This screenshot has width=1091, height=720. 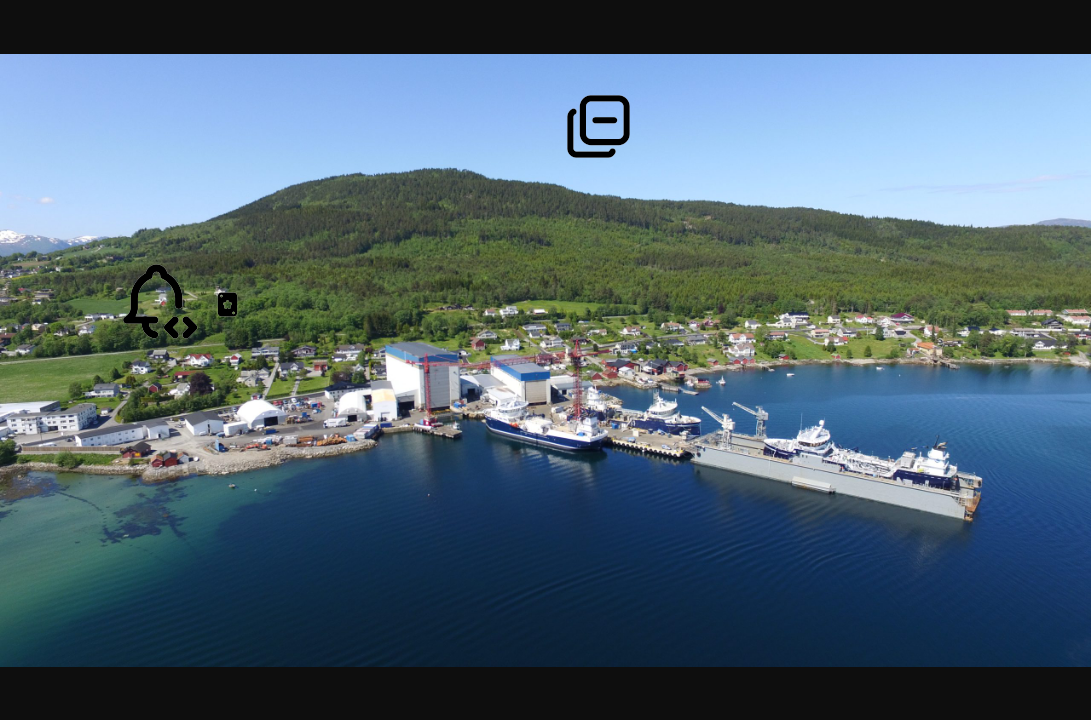 I want to click on configure notification settings via code, so click(x=156, y=301).